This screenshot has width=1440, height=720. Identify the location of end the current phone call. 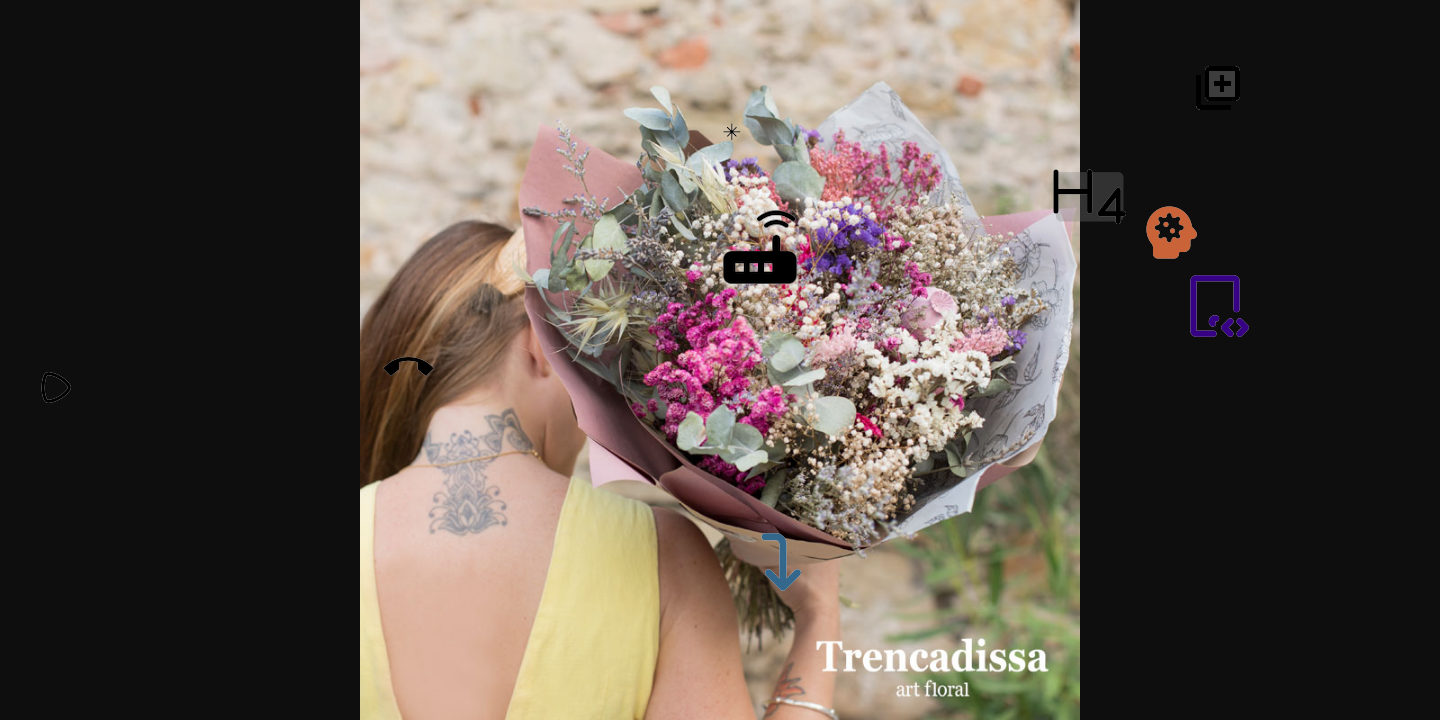
(408, 367).